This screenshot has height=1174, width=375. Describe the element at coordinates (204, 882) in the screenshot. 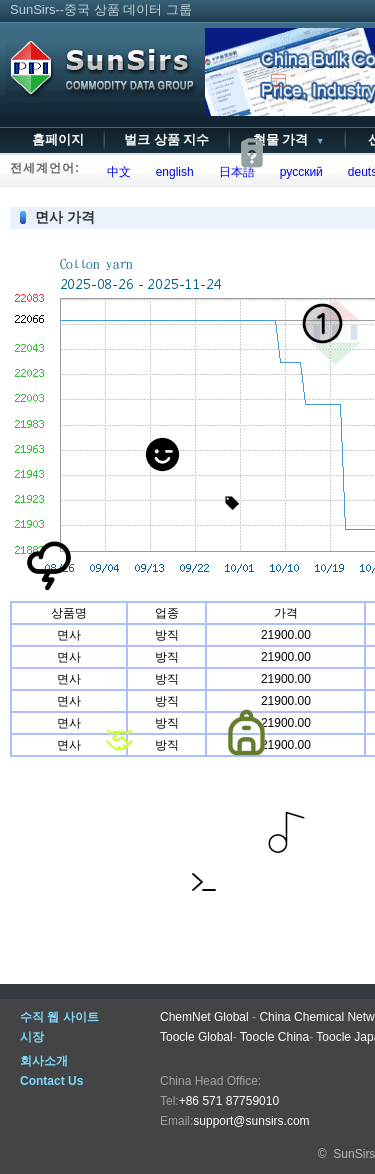

I see `open the command line terminal` at that location.